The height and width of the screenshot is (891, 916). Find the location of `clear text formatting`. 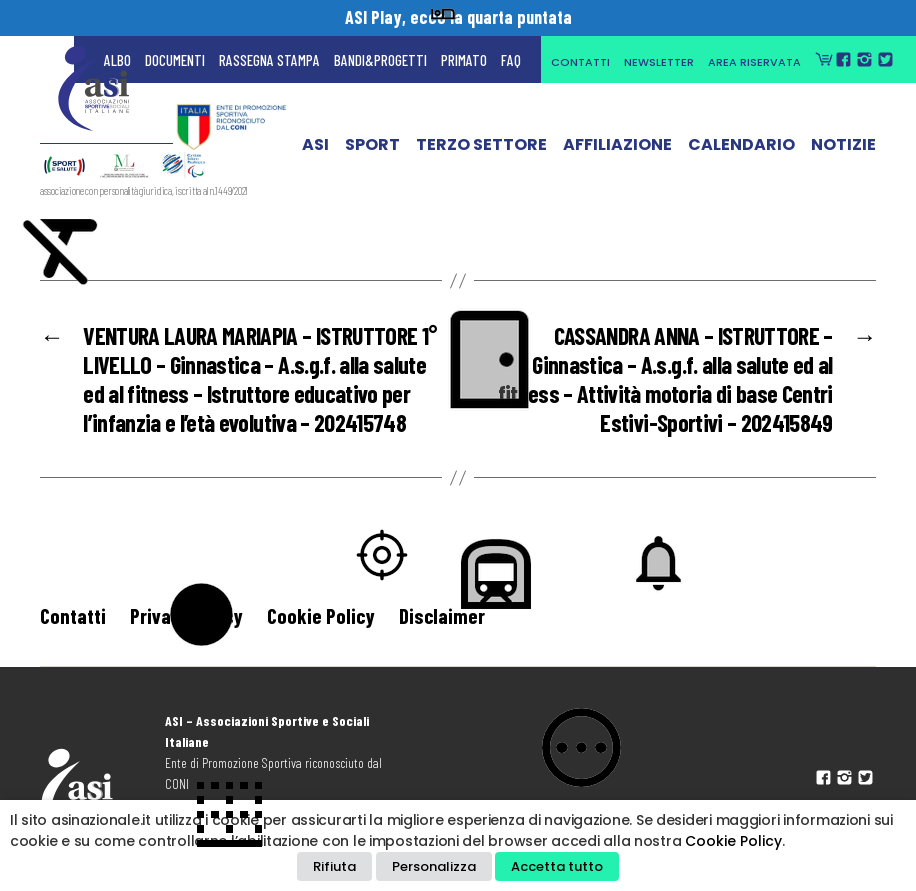

clear text formatting is located at coordinates (63, 248).